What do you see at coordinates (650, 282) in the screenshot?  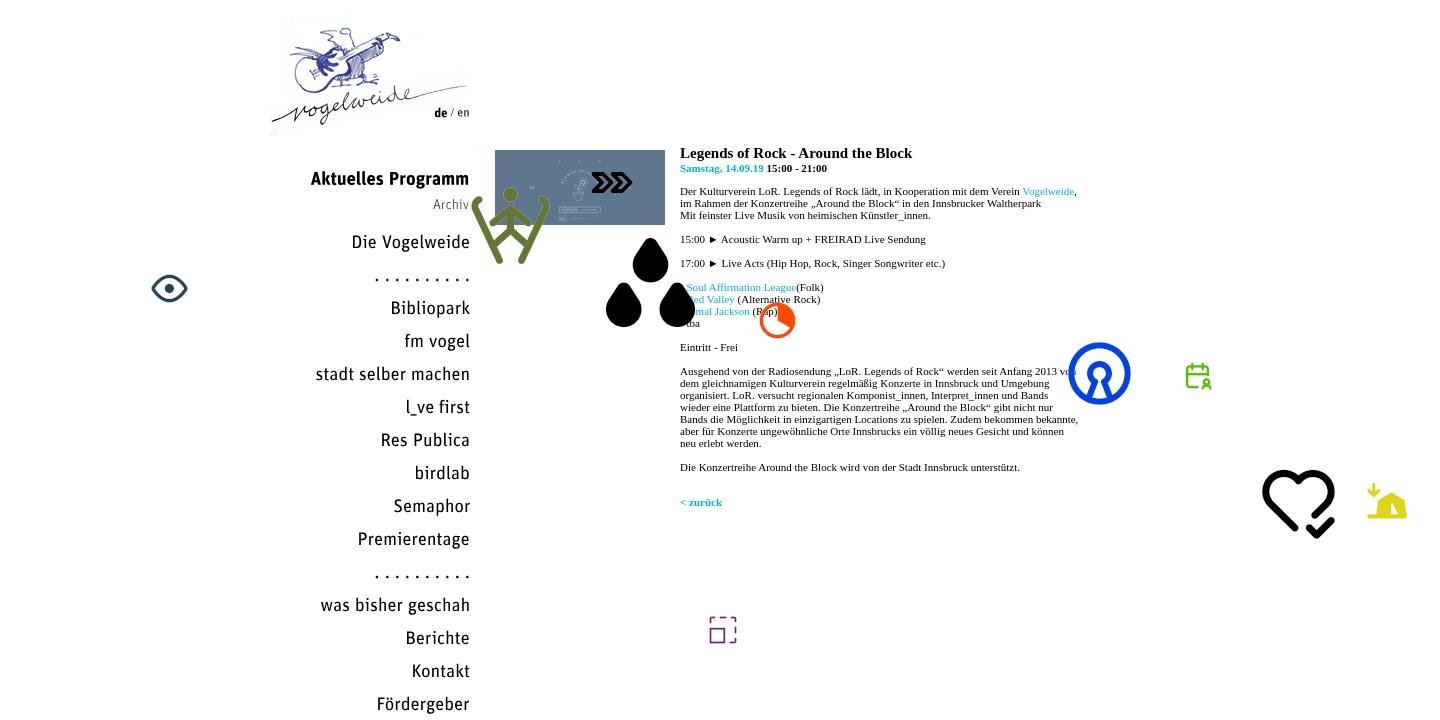 I see `adjust humidity or moisture settings` at bounding box center [650, 282].